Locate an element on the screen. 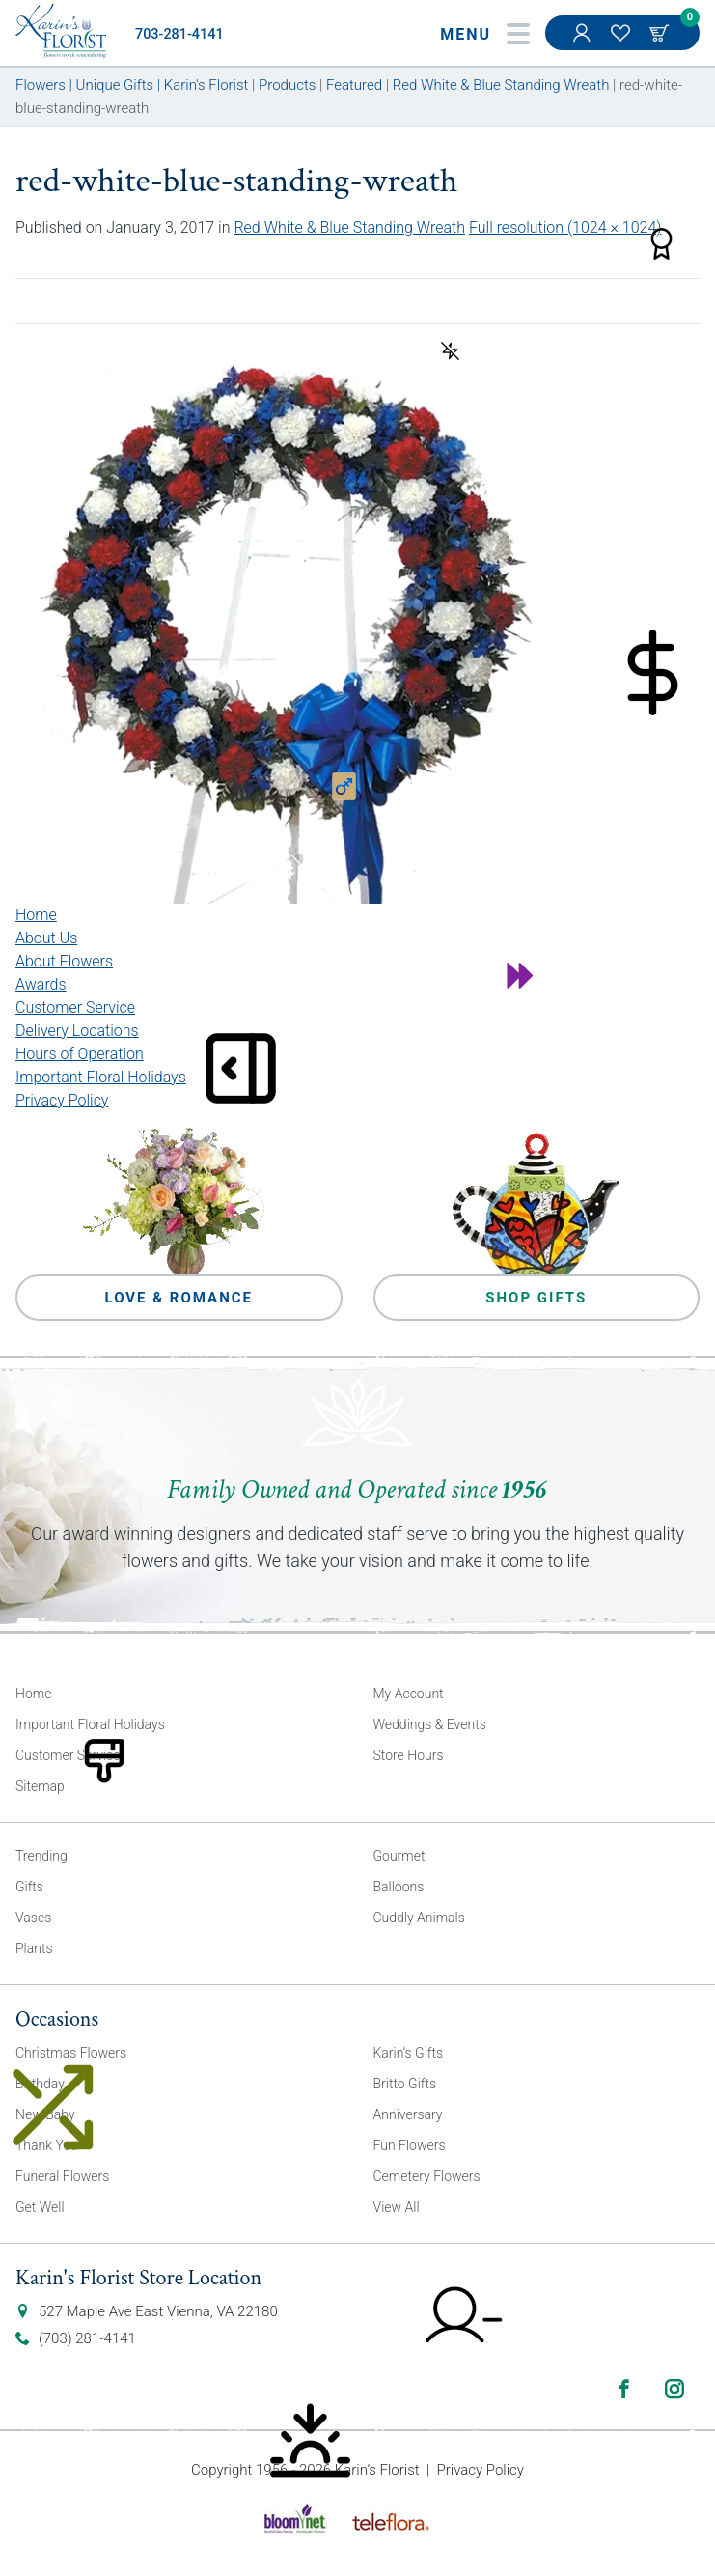 This screenshot has height=2576, width=715. expand the right sidebar panel is located at coordinates (240, 1068).